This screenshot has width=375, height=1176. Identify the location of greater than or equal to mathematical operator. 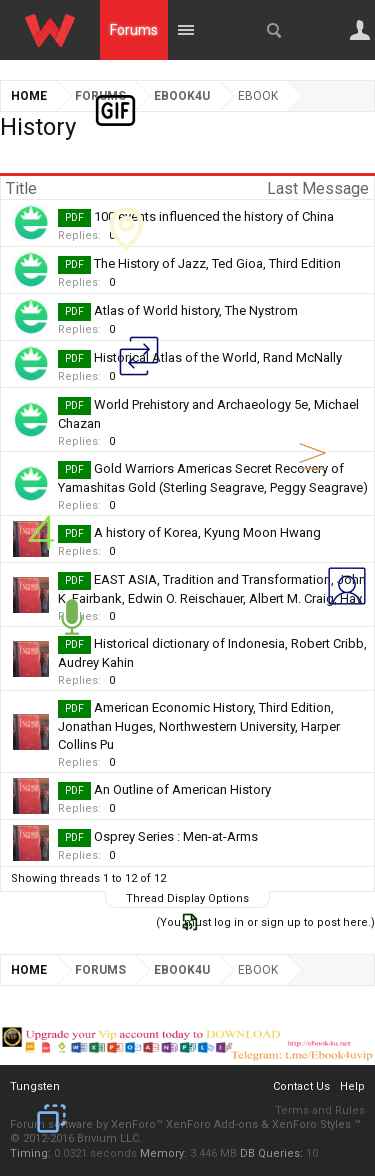
(312, 457).